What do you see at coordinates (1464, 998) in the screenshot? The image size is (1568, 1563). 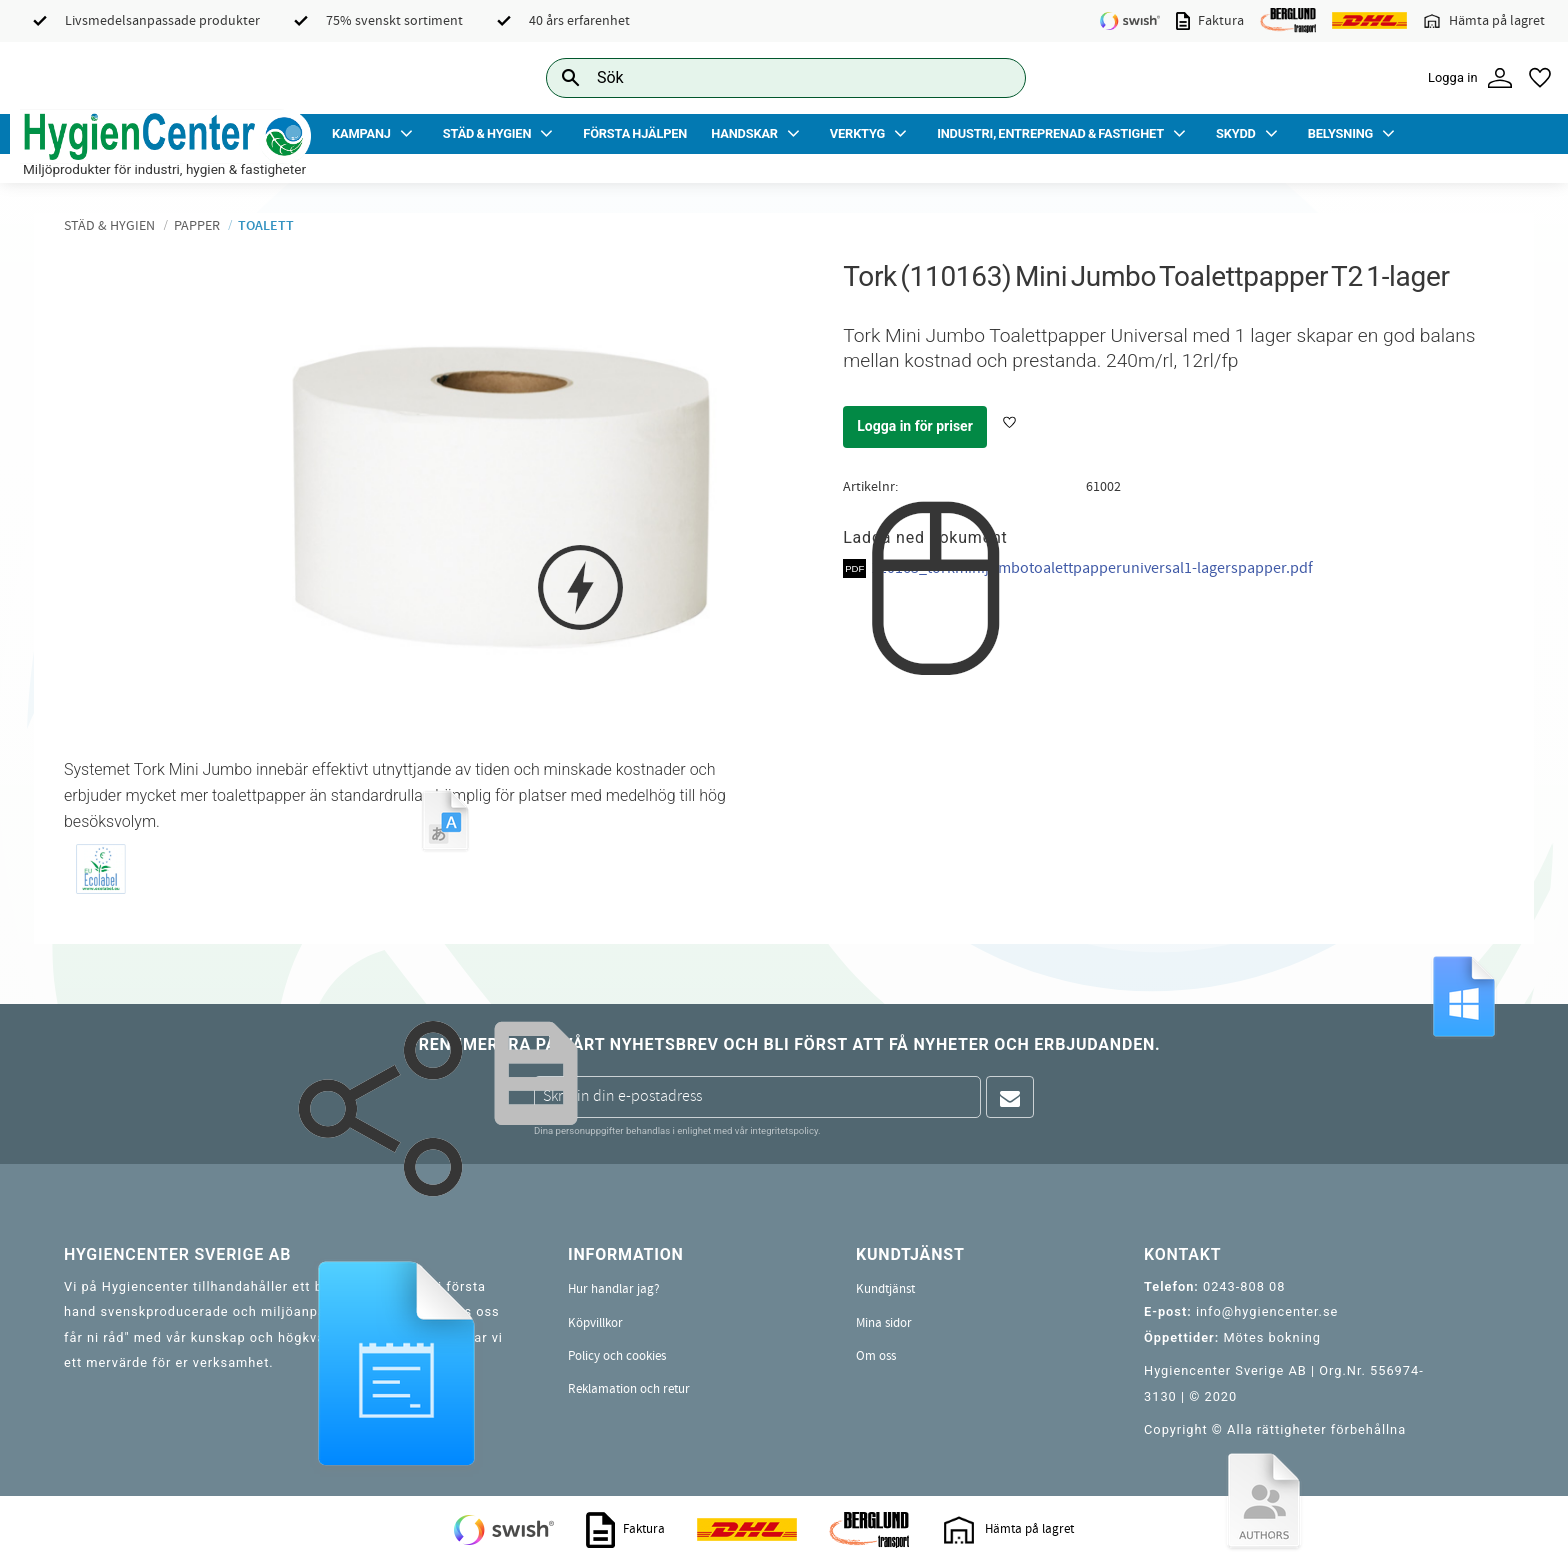 I see `a windows executable file (.exe)` at bounding box center [1464, 998].